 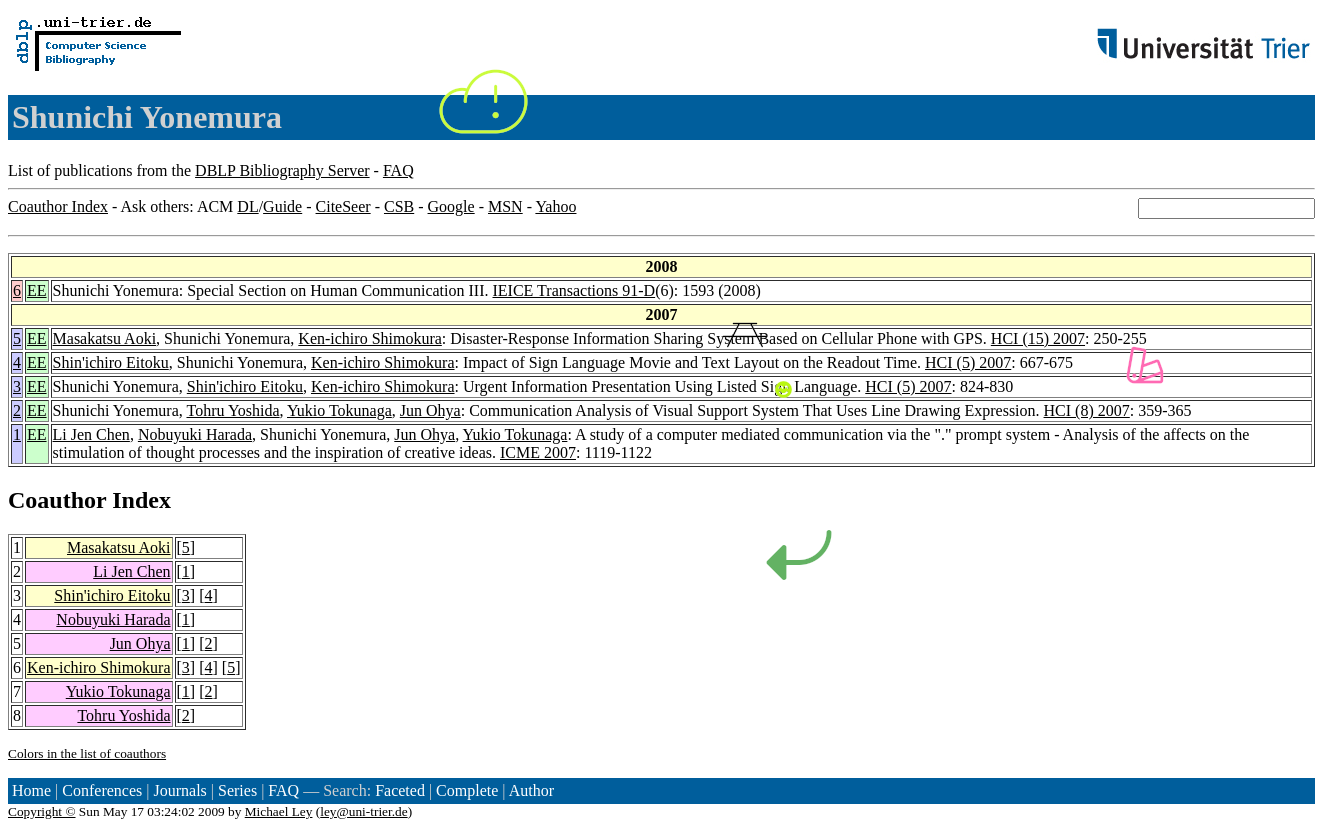 What do you see at coordinates (745, 335) in the screenshot?
I see `view nearby picnic areas` at bounding box center [745, 335].